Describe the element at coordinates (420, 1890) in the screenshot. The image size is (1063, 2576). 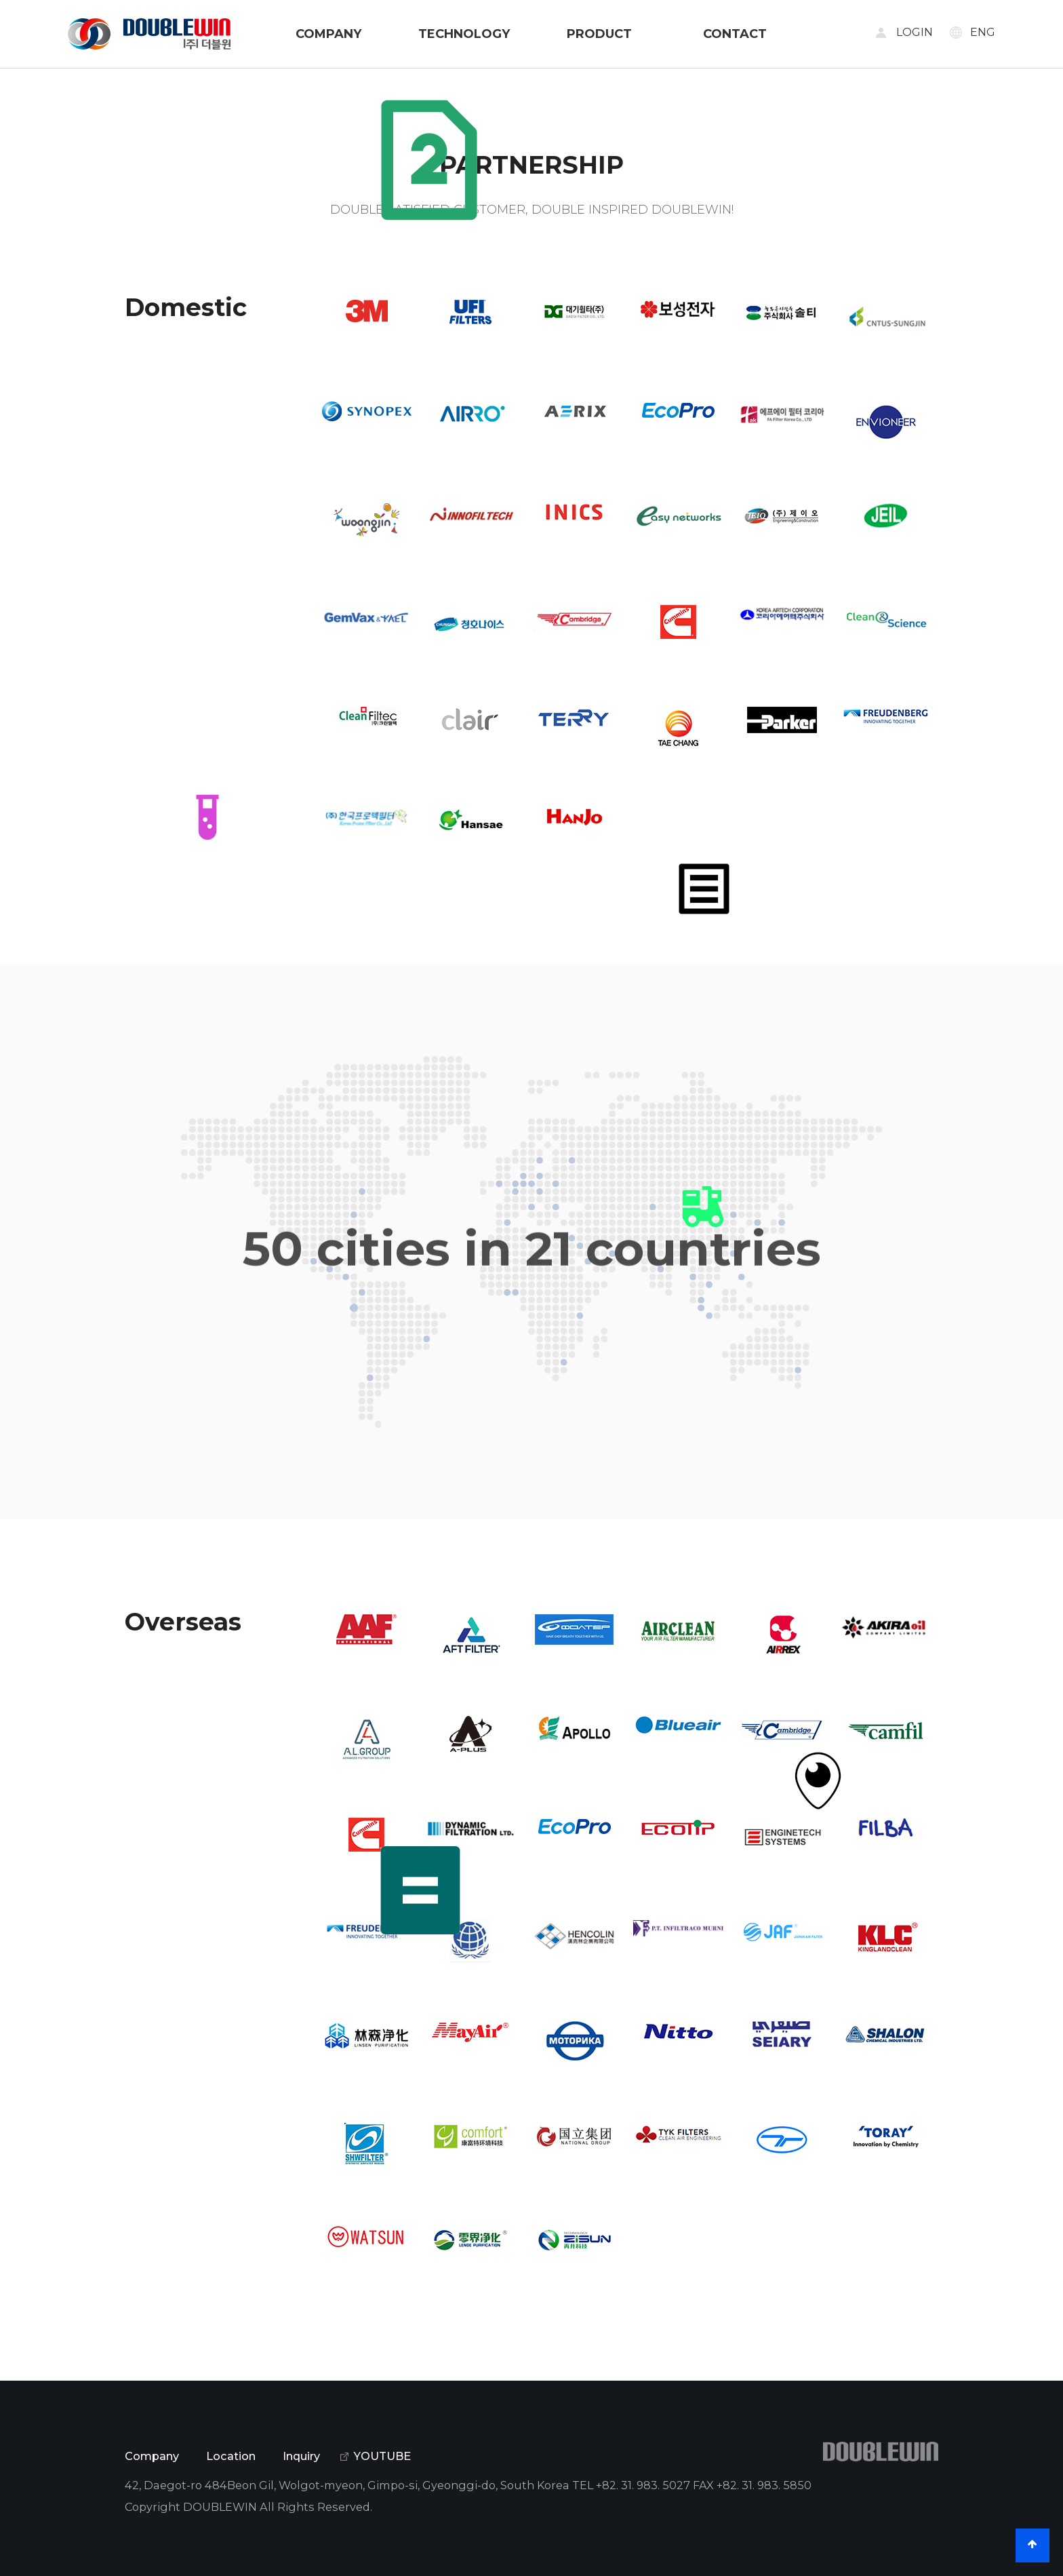
I see `view invoice or billing details` at that location.